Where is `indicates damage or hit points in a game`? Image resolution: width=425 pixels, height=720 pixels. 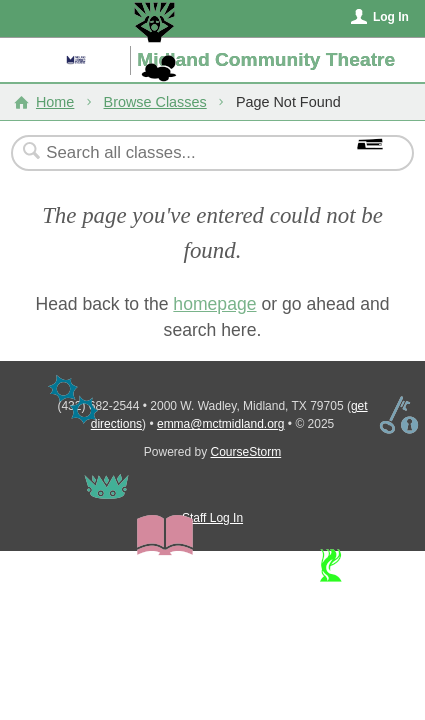
indicates damage or hit points in a game is located at coordinates (72, 399).